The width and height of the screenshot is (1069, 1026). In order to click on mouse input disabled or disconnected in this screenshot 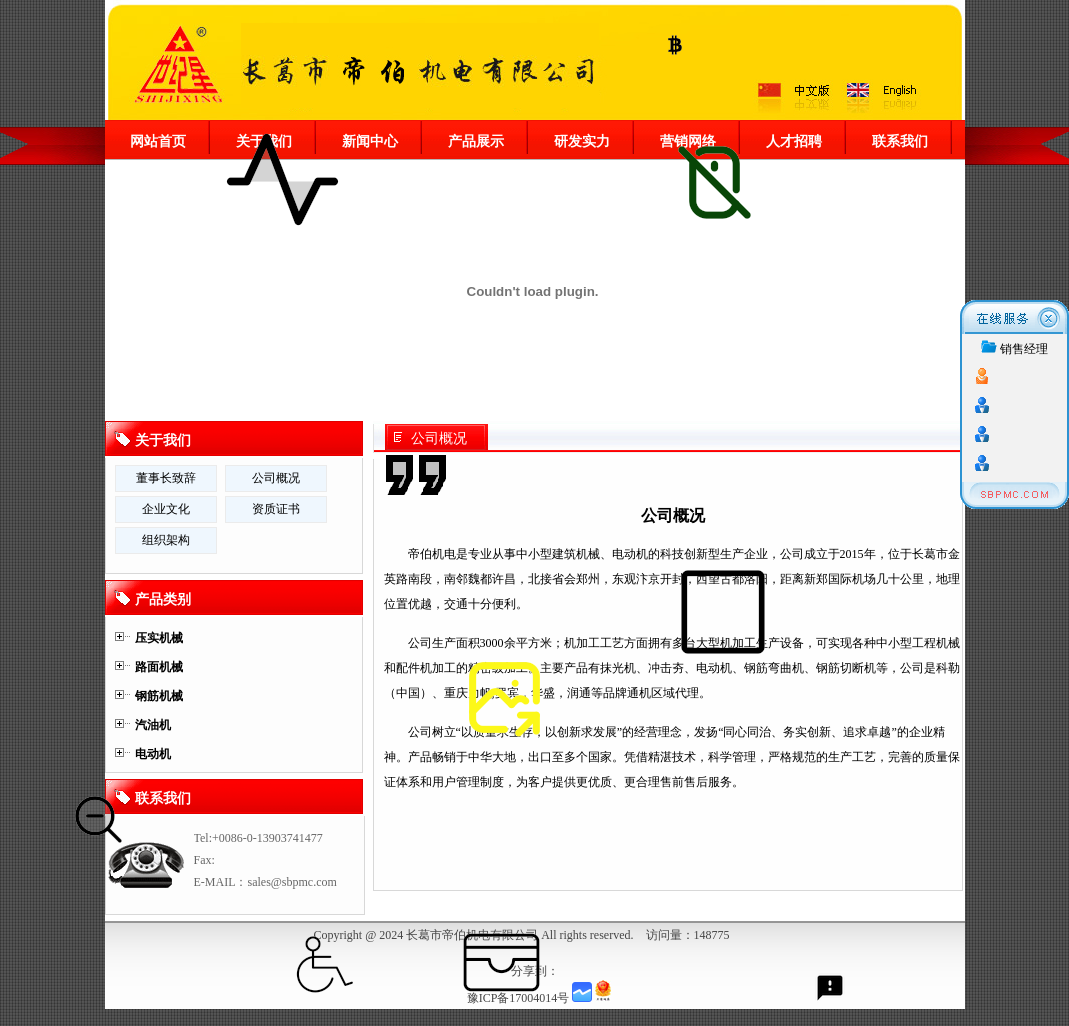, I will do `click(714, 182)`.